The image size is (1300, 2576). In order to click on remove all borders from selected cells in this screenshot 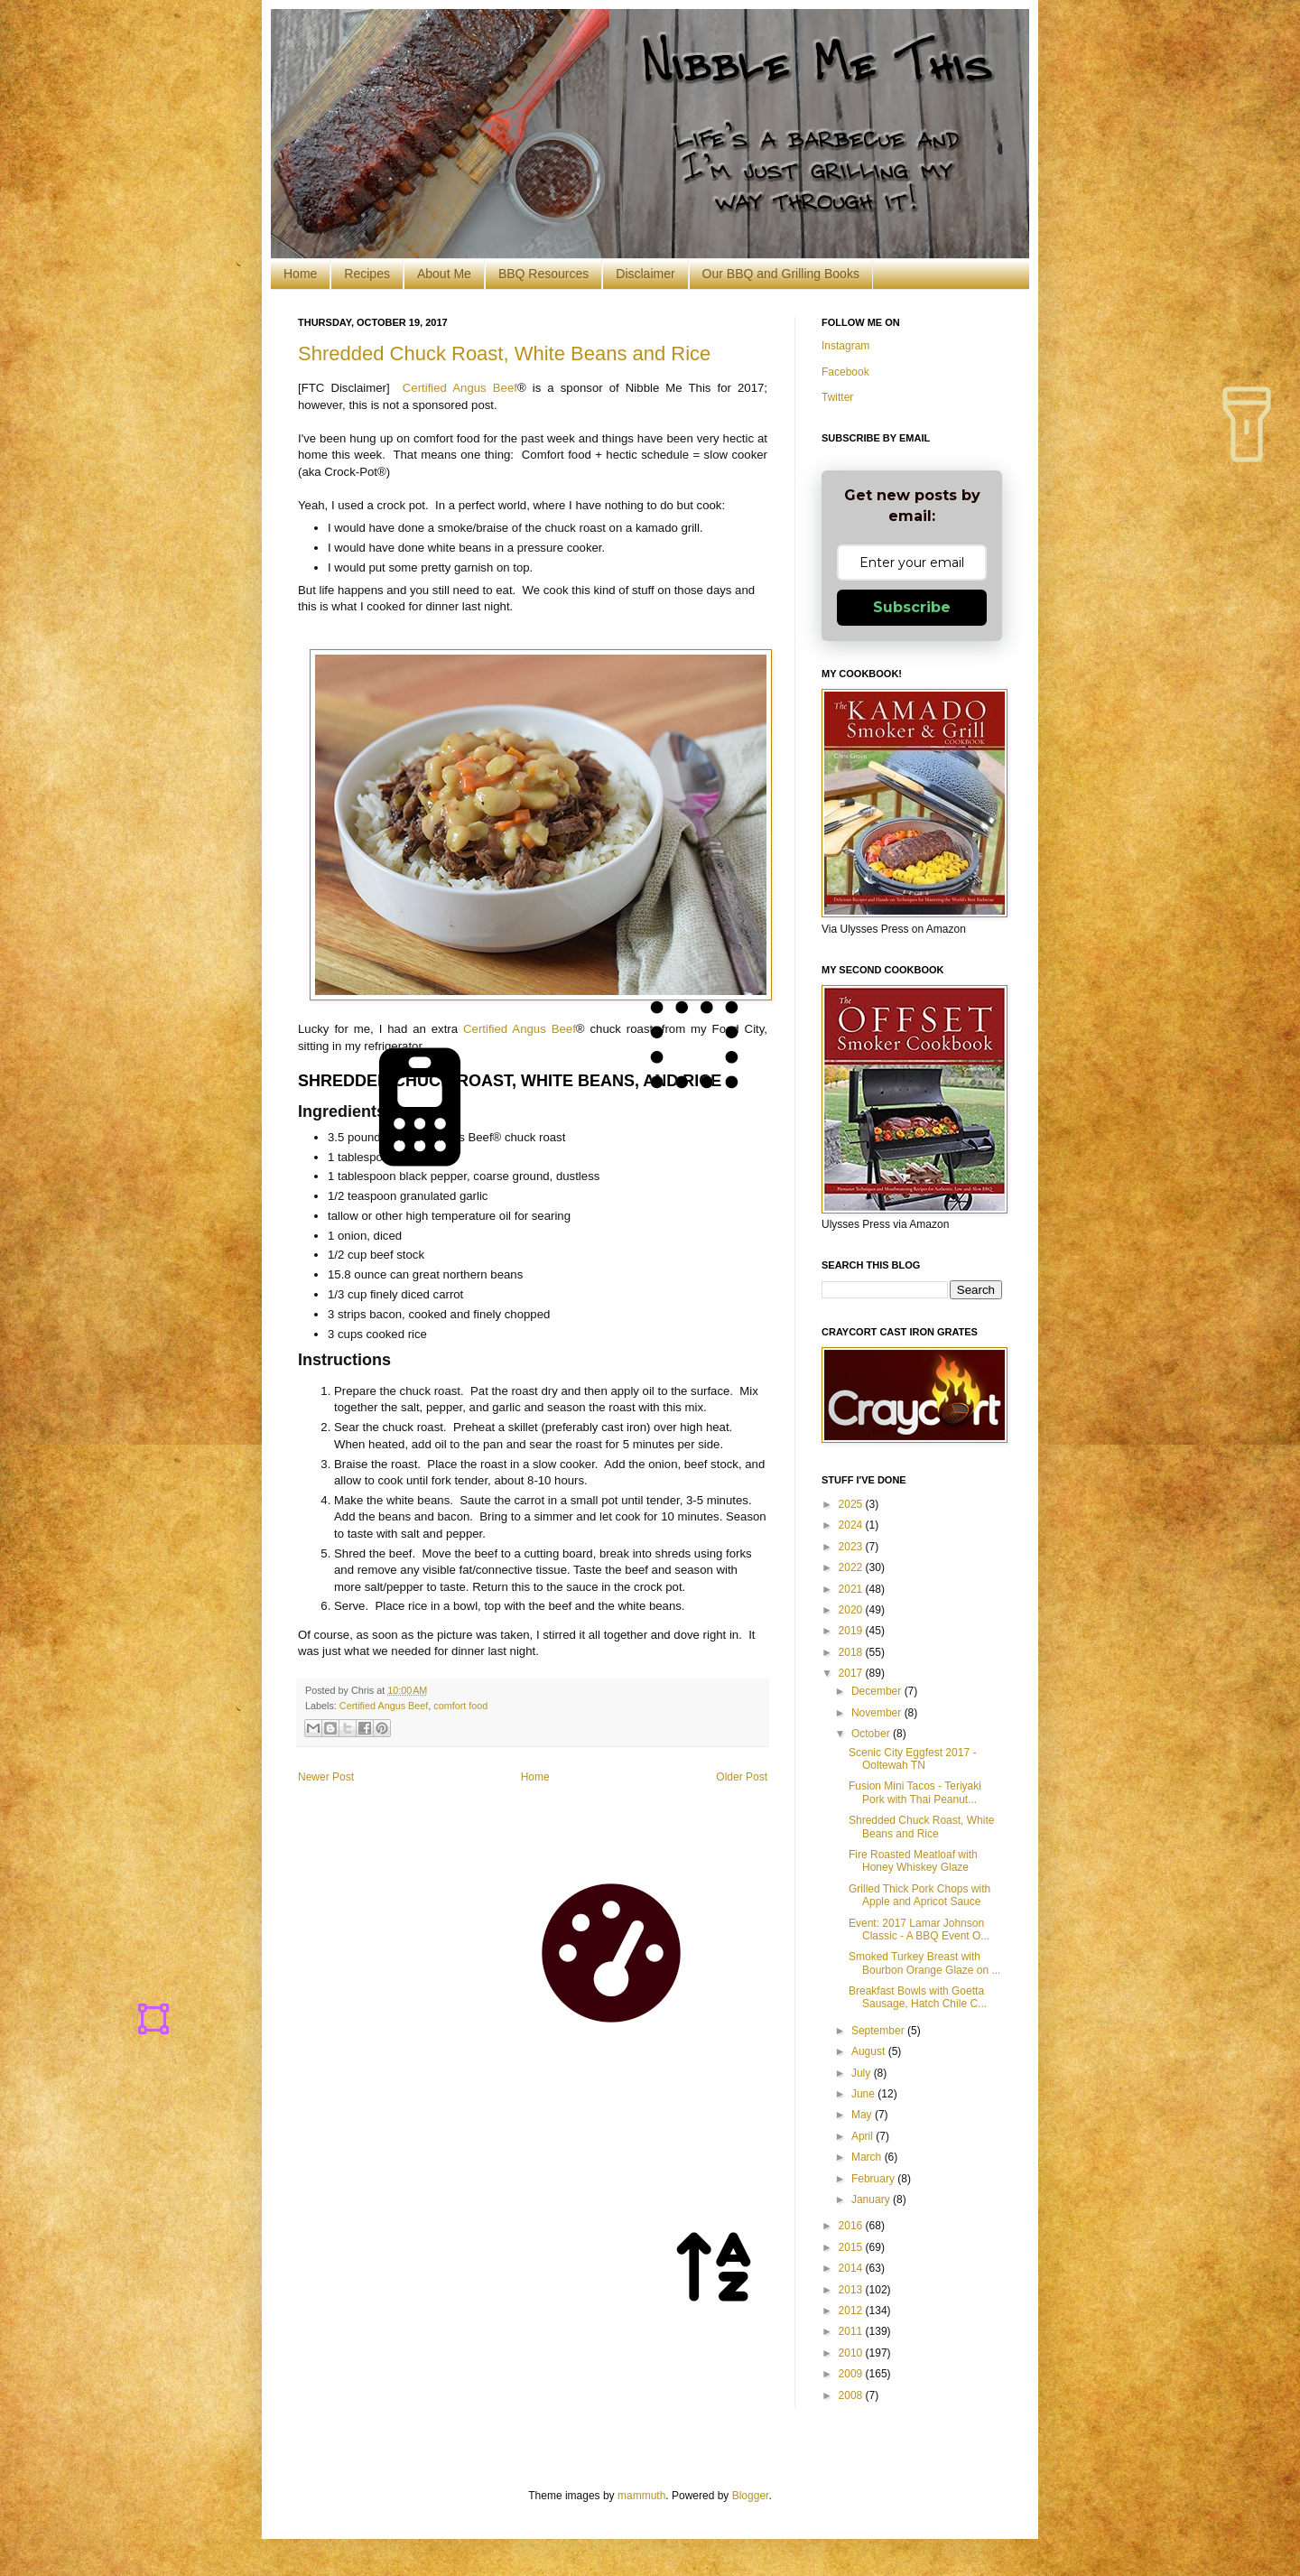, I will do `click(694, 1045)`.